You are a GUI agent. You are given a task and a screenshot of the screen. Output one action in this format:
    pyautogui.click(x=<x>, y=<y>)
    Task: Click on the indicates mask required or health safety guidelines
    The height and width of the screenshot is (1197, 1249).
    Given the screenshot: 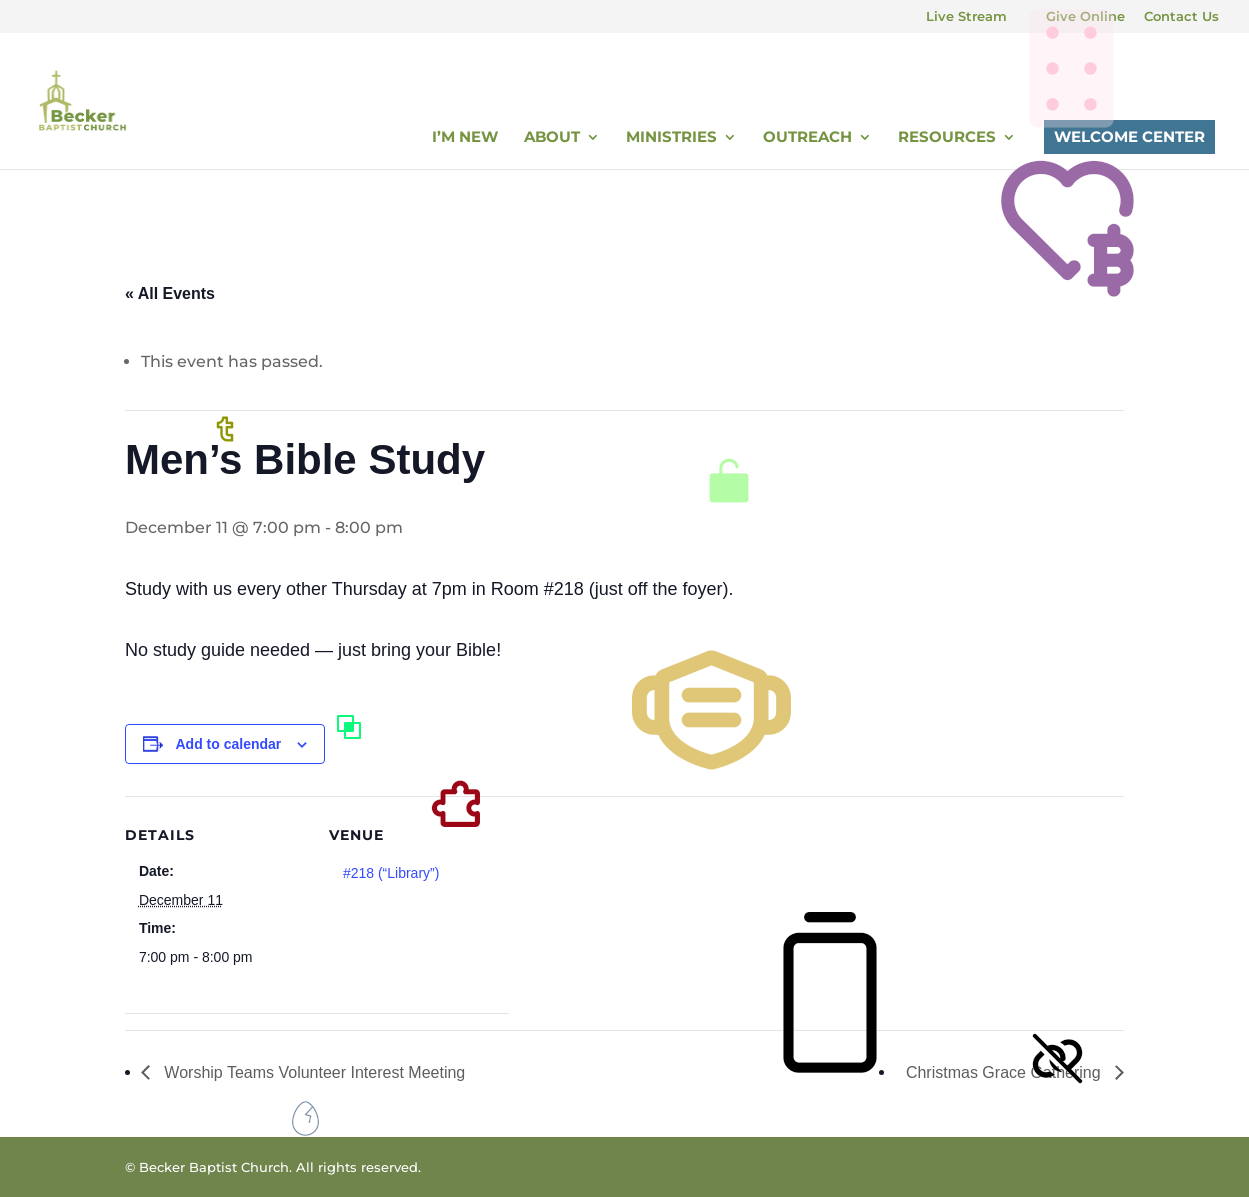 What is the action you would take?
    pyautogui.click(x=711, y=712)
    